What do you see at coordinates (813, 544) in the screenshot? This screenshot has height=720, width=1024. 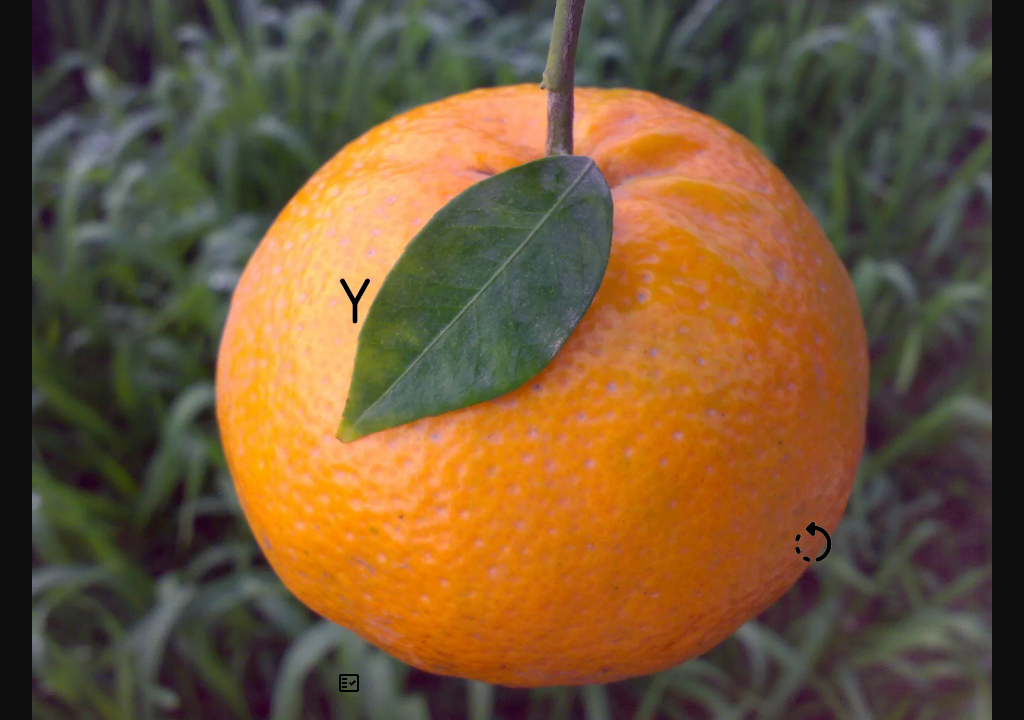 I see `rotate image counterclockwise` at bounding box center [813, 544].